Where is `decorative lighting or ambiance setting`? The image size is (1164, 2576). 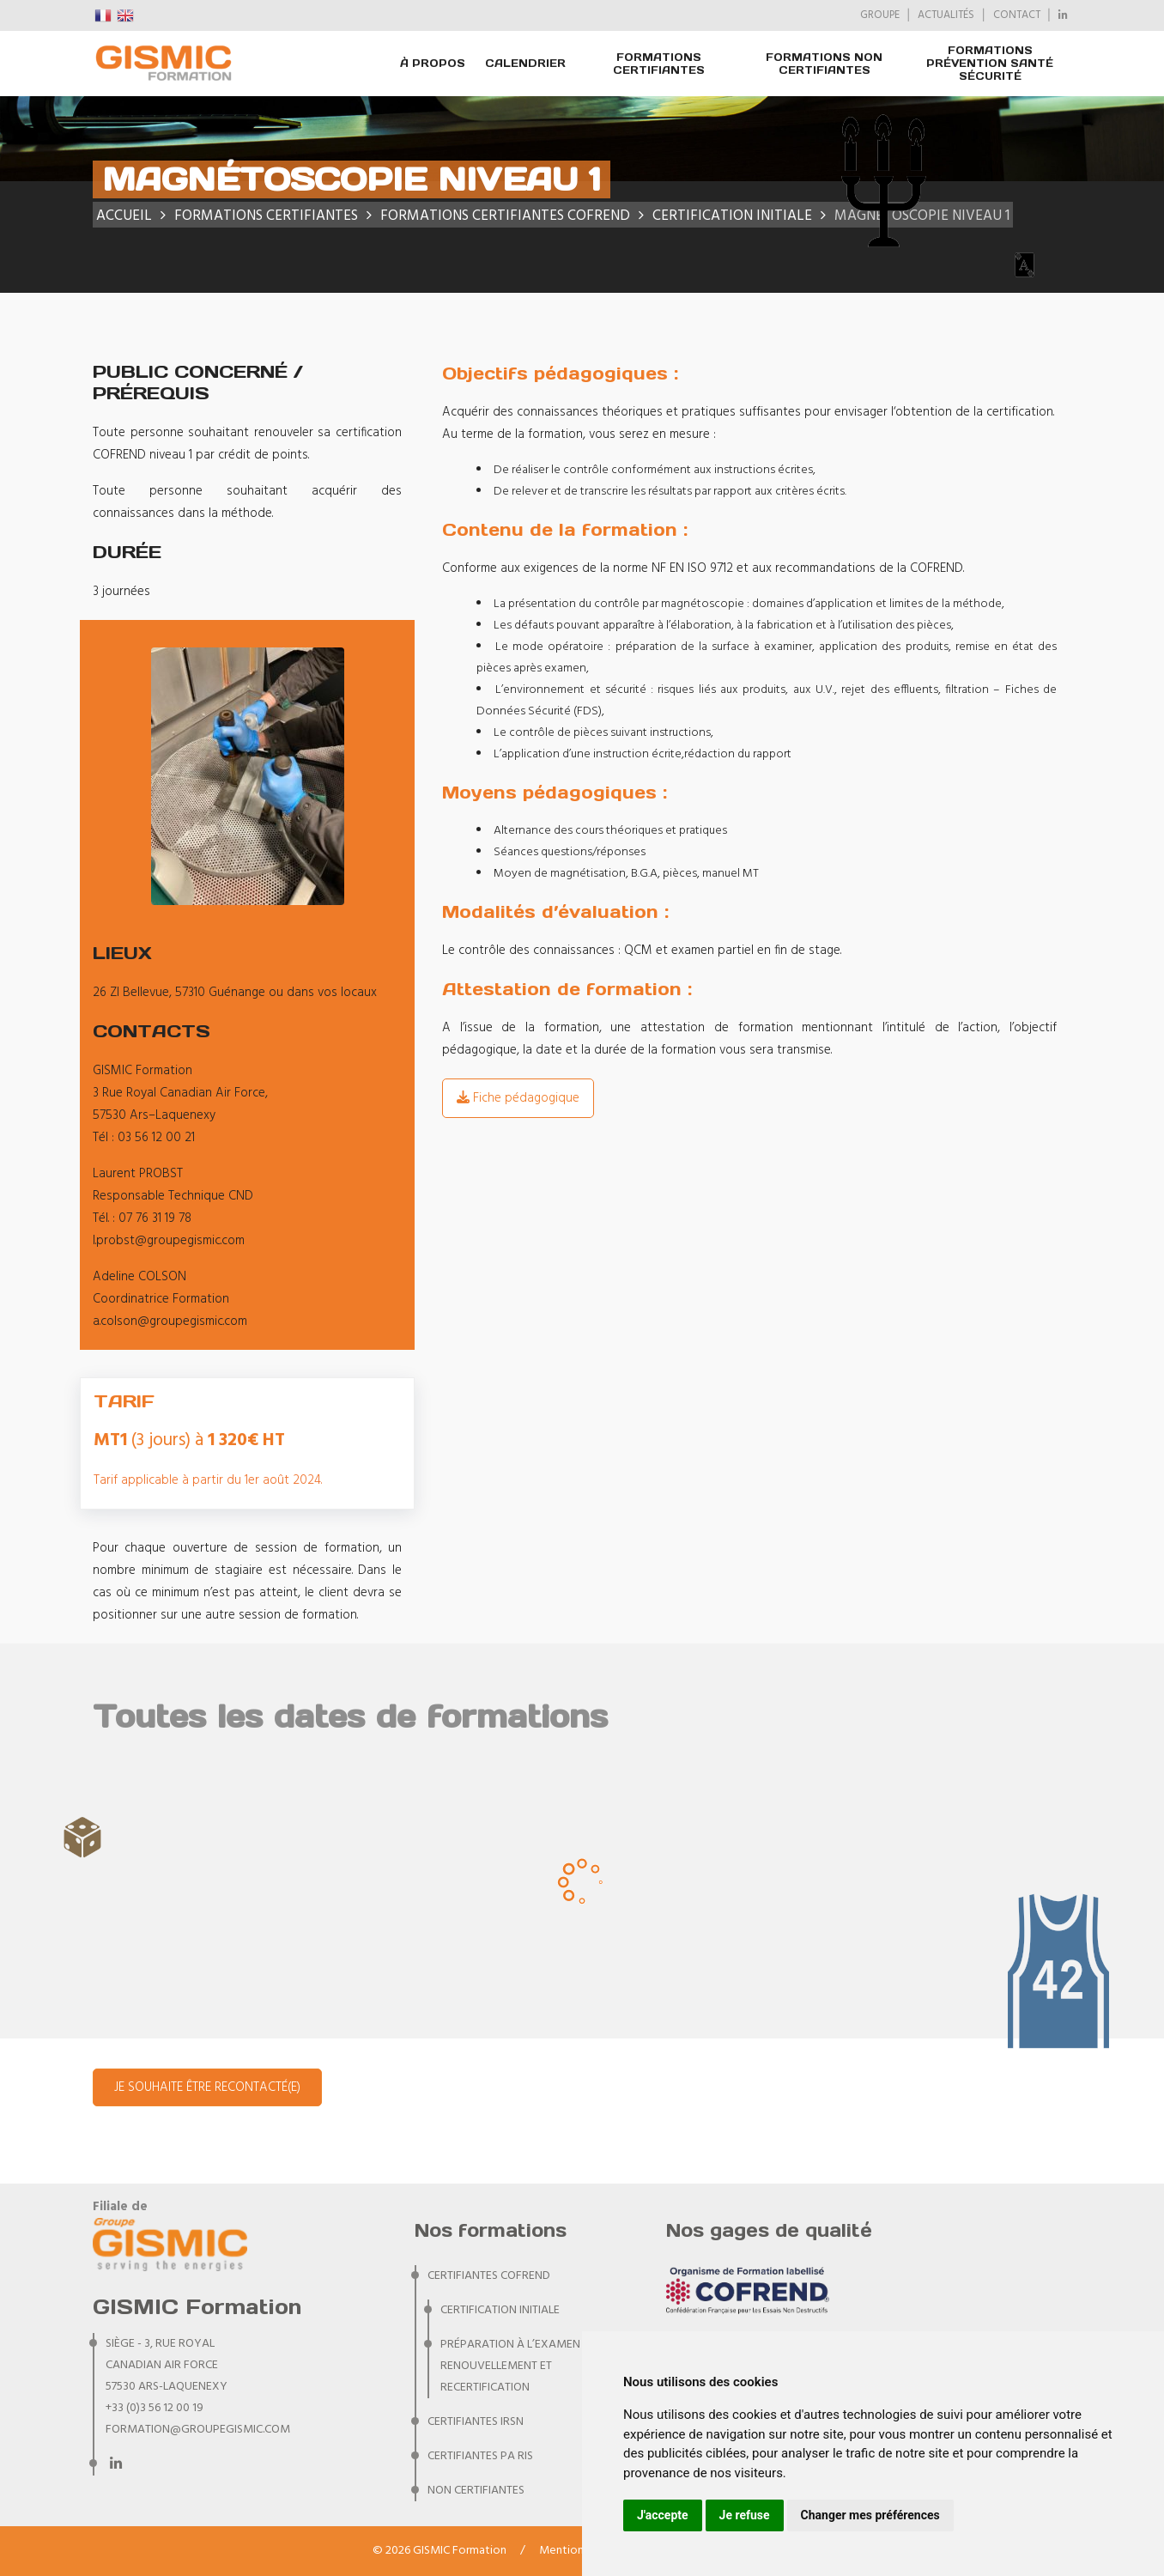
decorative lighting or ambiance setting is located at coordinates (883, 181).